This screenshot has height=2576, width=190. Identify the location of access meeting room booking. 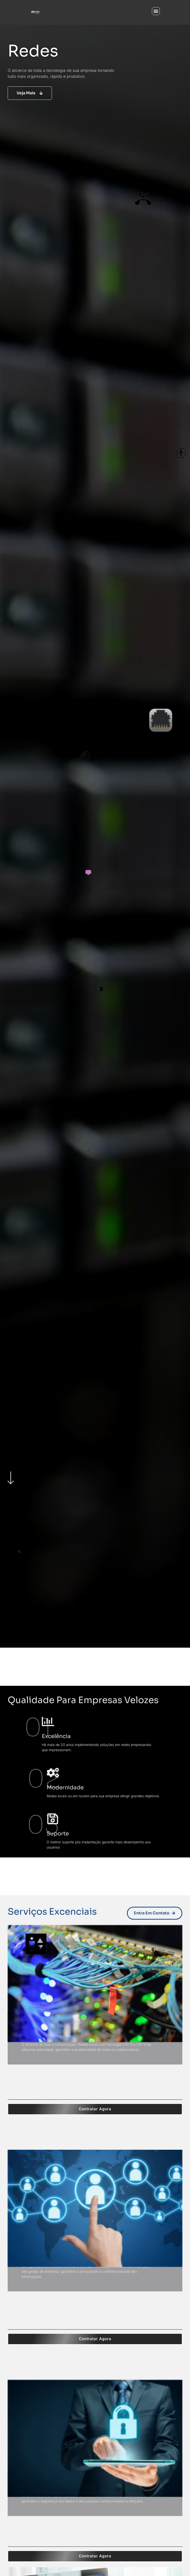
(102, 989).